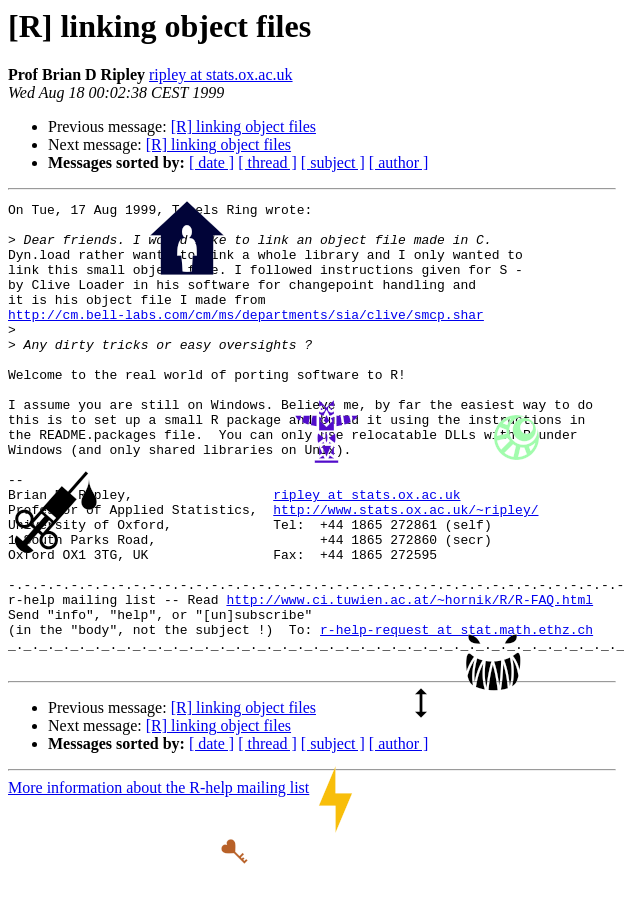 The height and width of the screenshot is (898, 624). What do you see at coordinates (326, 431) in the screenshot?
I see `access tribal or cultural game content` at bounding box center [326, 431].